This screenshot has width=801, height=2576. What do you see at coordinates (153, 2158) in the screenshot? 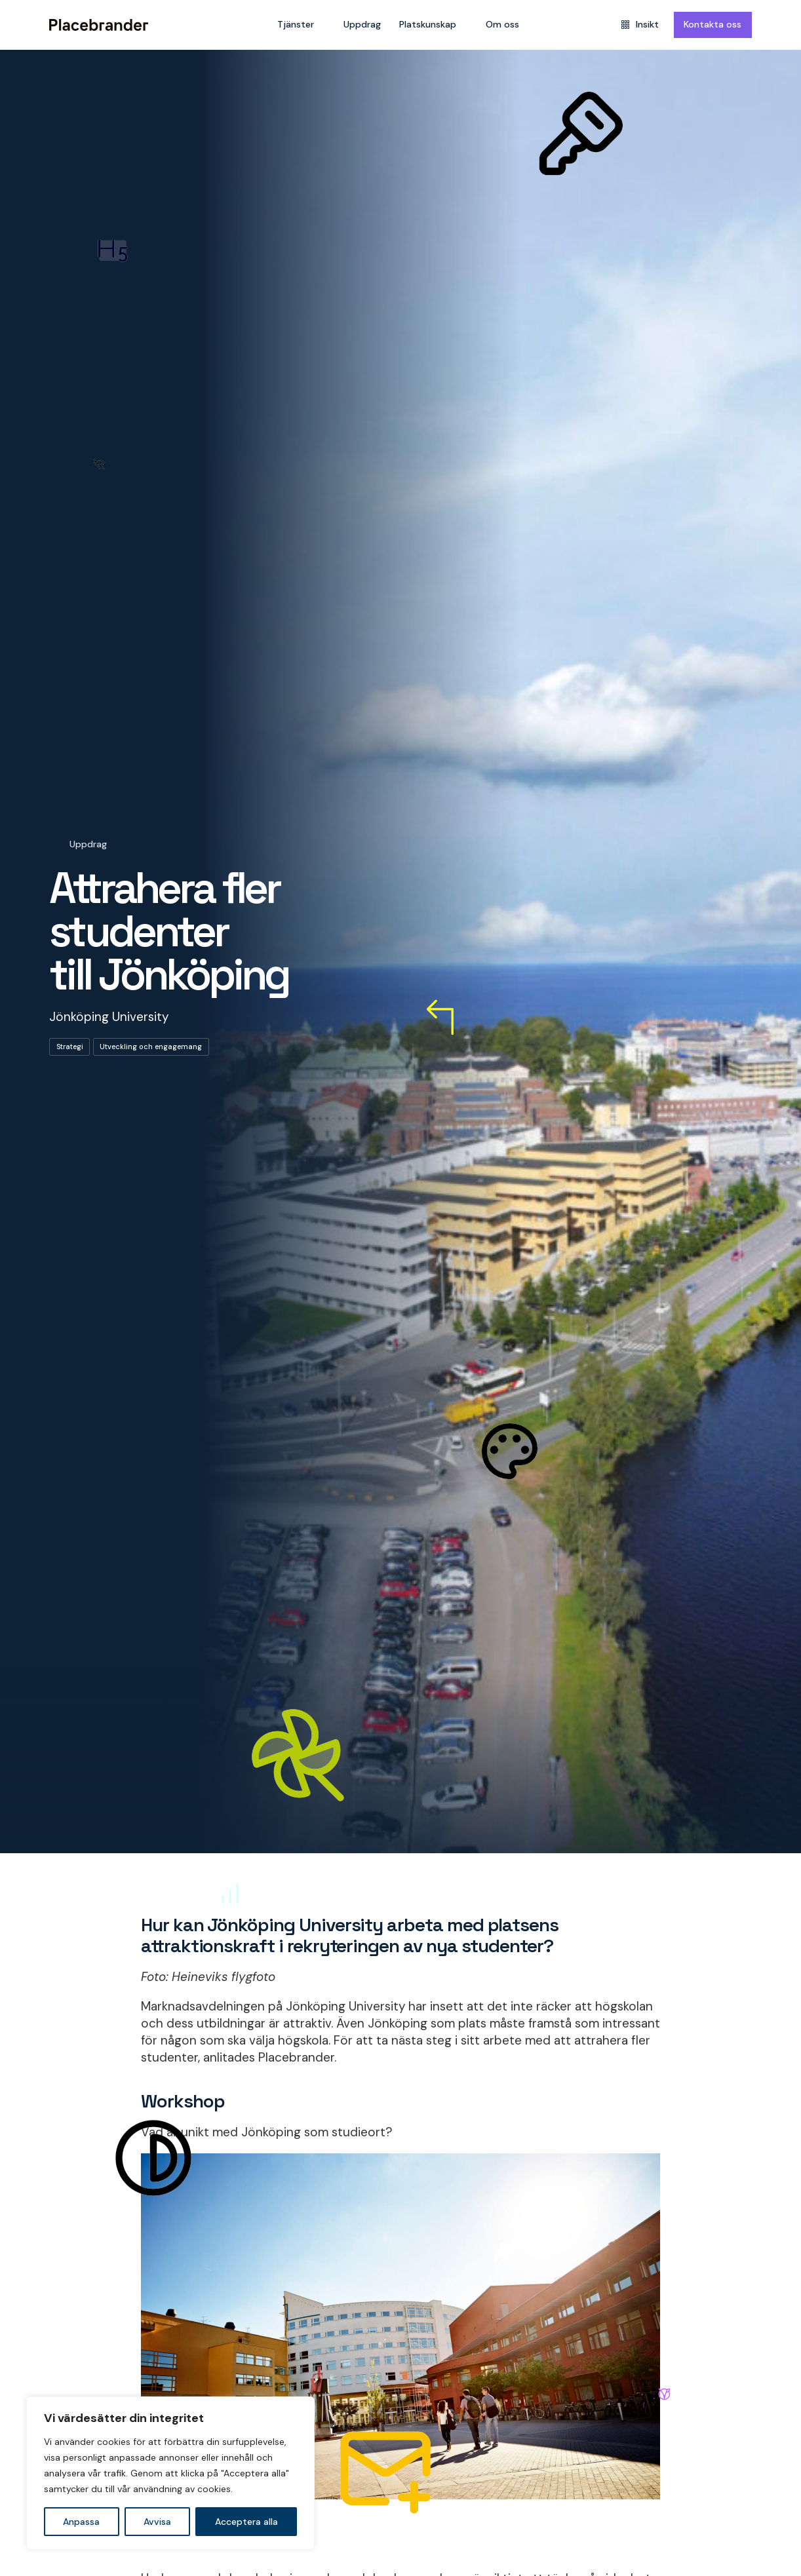
I see `adjust display contrast settings` at bounding box center [153, 2158].